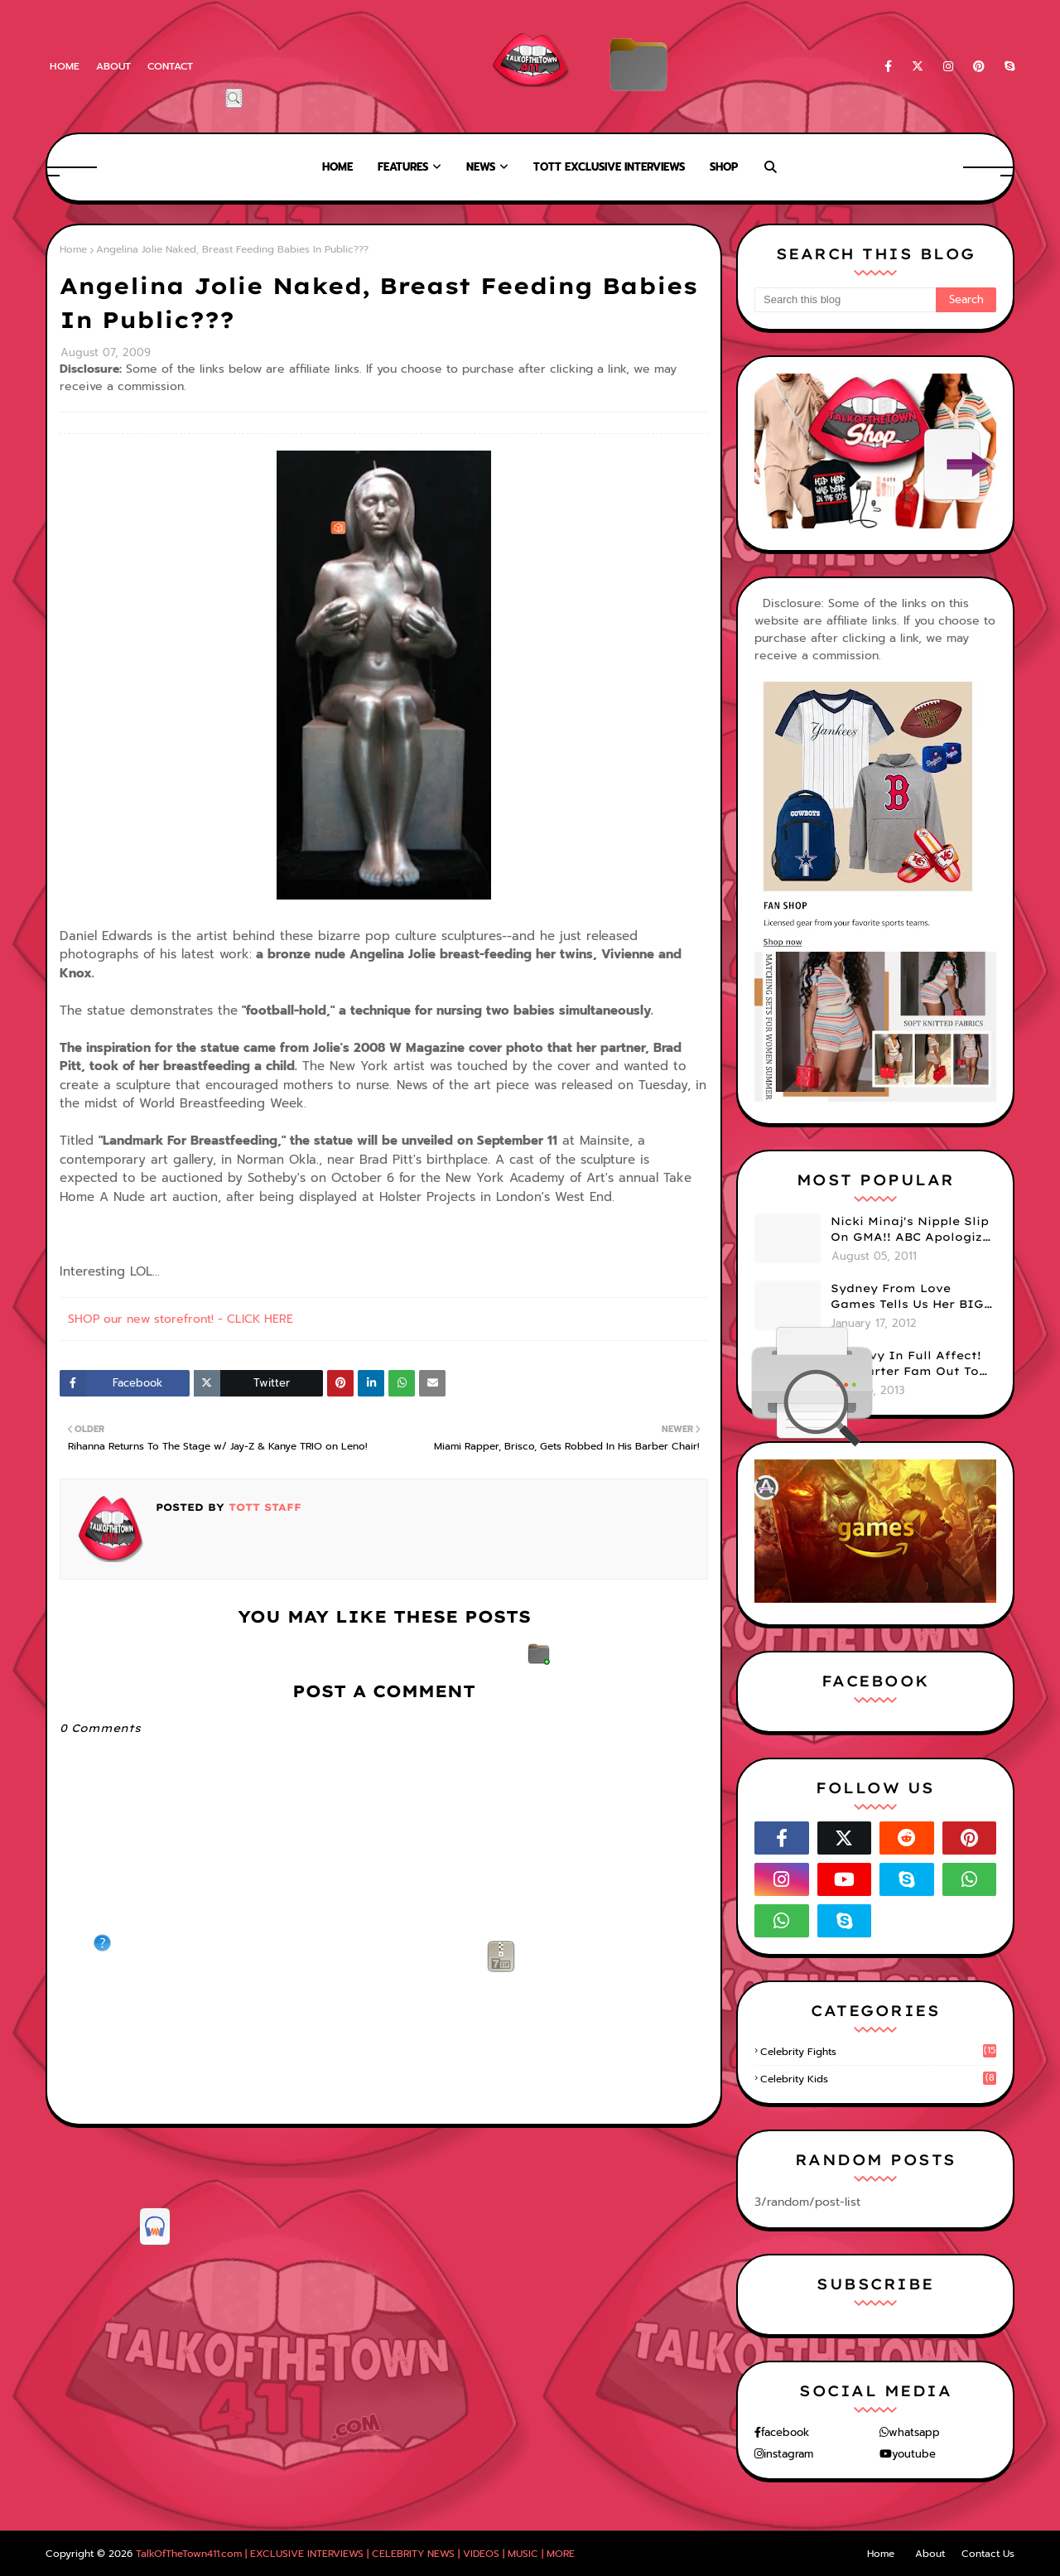 The width and height of the screenshot is (1060, 2576). I want to click on open folder to view contents, so click(638, 65).